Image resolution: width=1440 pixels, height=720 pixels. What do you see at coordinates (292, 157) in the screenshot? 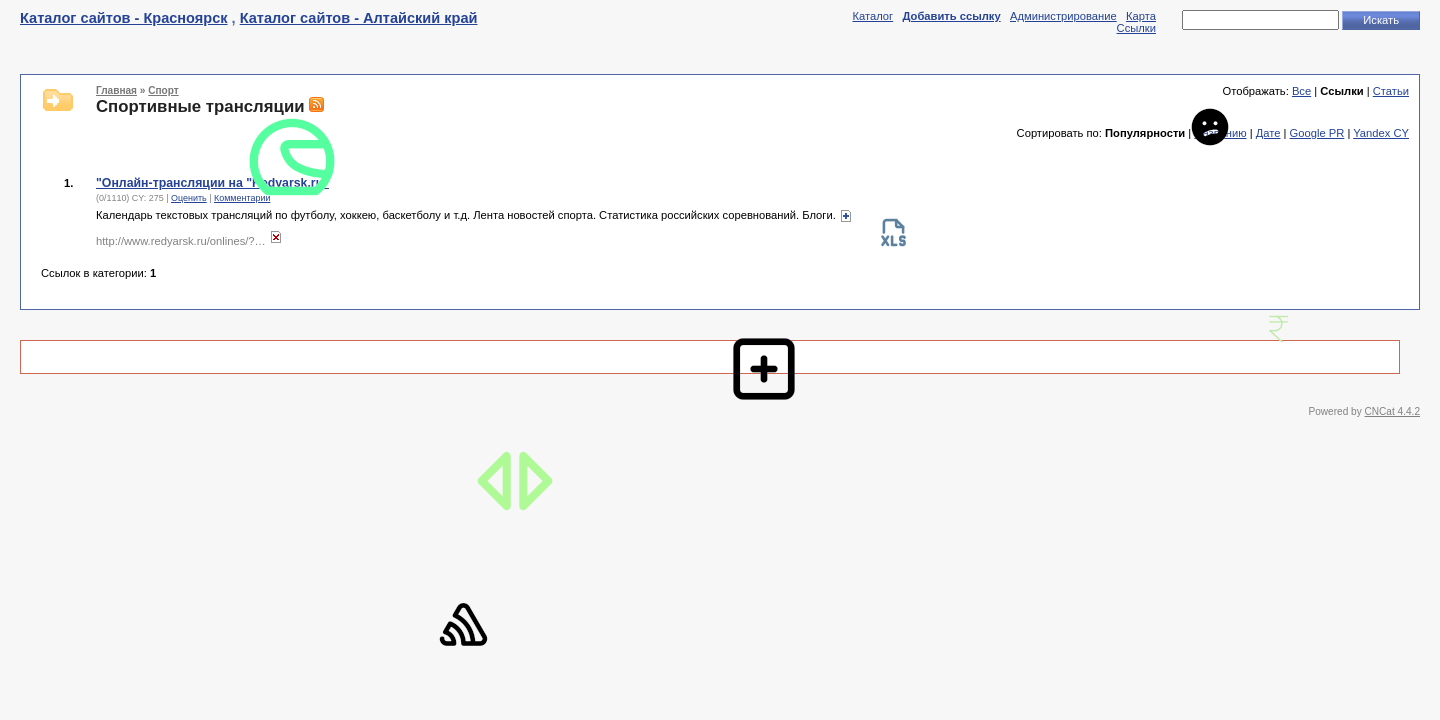
I see `access safety or protective gear settings` at bounding box center [292, 157].